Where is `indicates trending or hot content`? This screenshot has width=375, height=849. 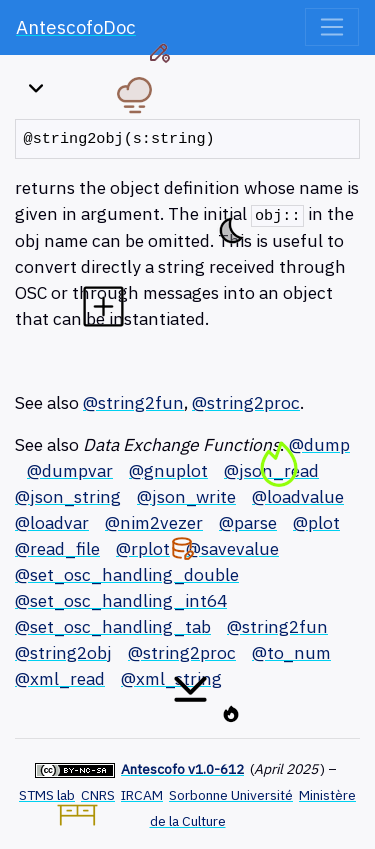
indicates trending or hot content is located at coordinates (279, 465).